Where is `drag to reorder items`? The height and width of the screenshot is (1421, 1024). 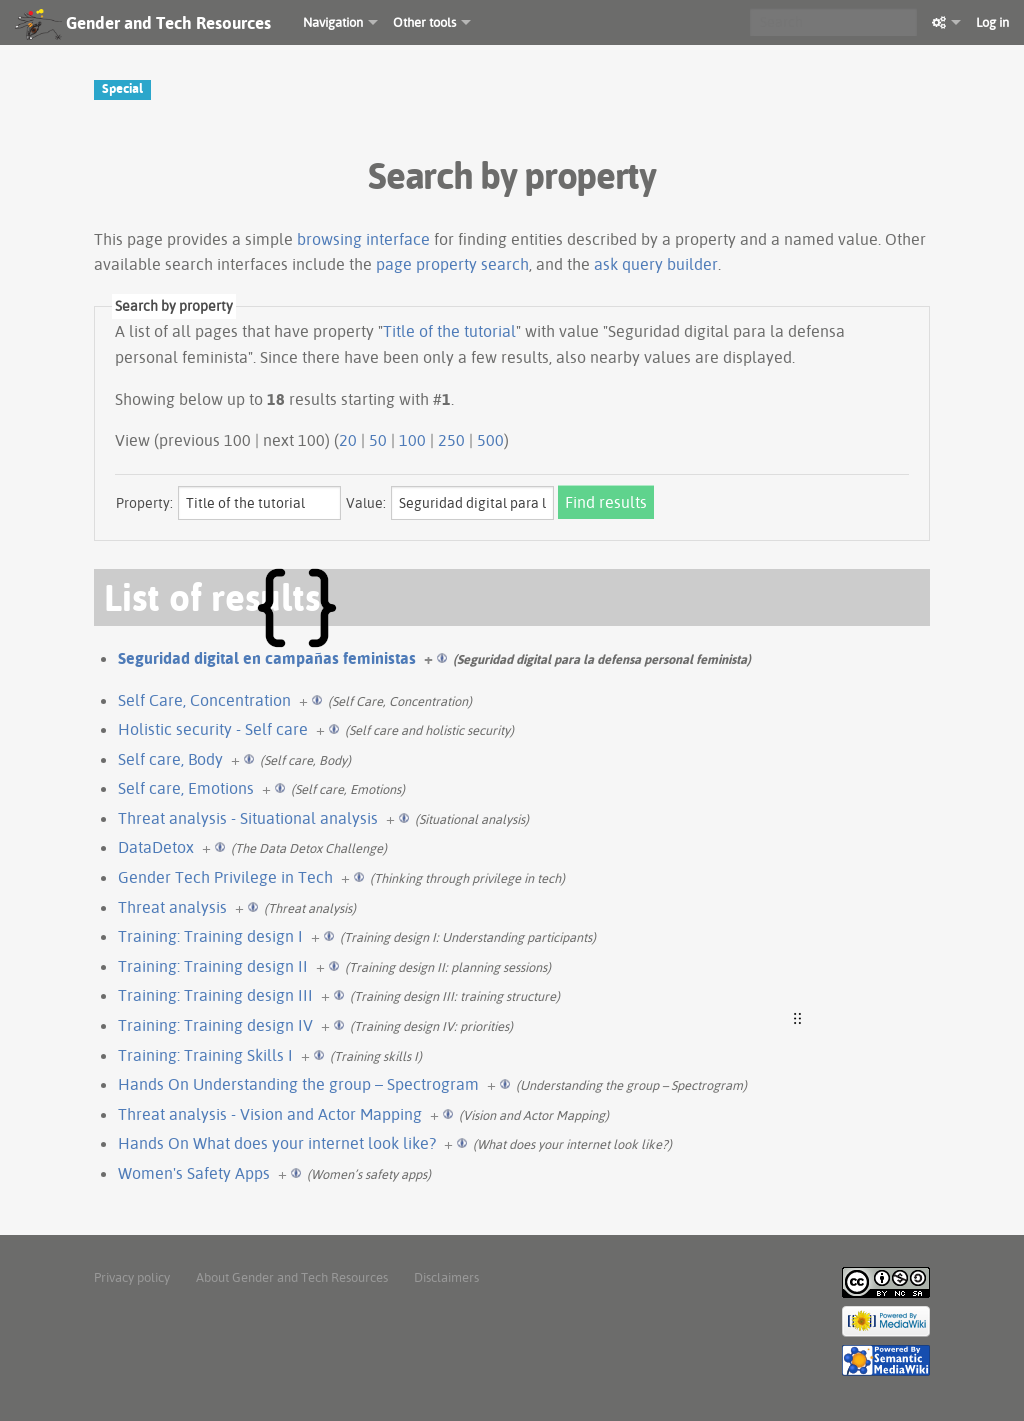 drag to reorder items is located at coordinates (797, 1018).